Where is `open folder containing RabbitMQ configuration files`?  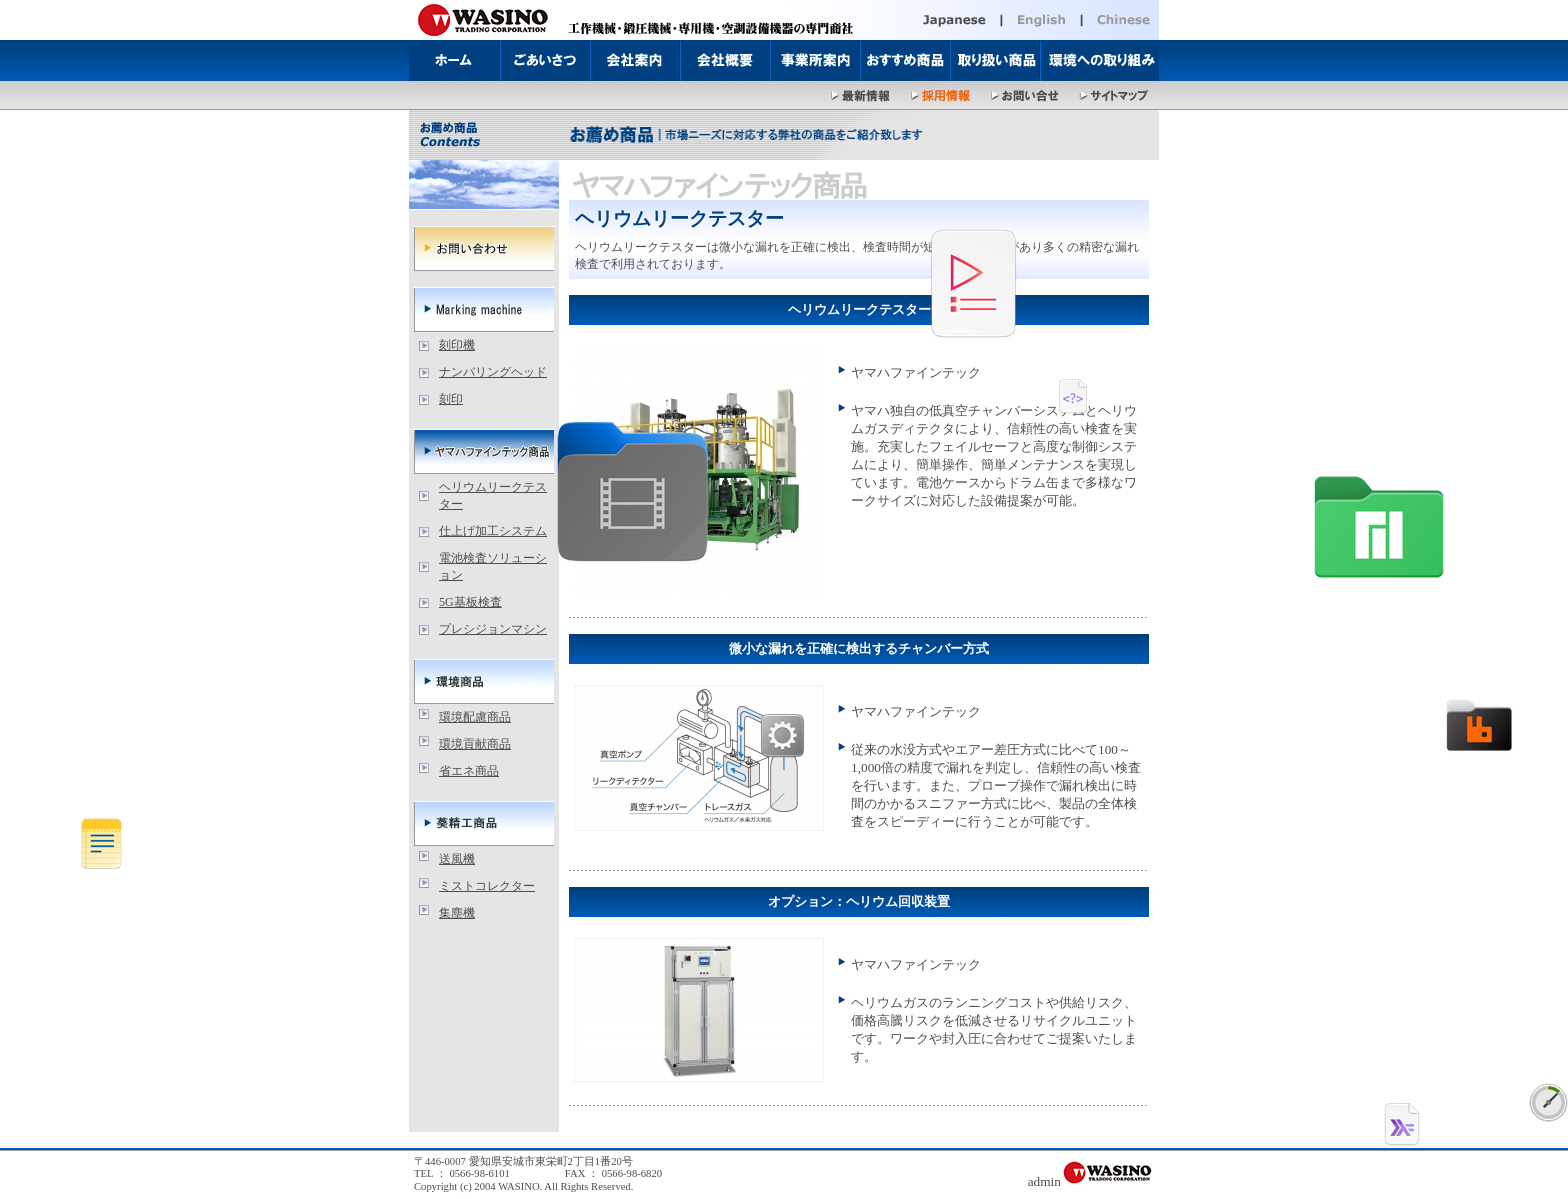 open folder containing RabbitMQ configuration files is located at coordinates (1479, 727).